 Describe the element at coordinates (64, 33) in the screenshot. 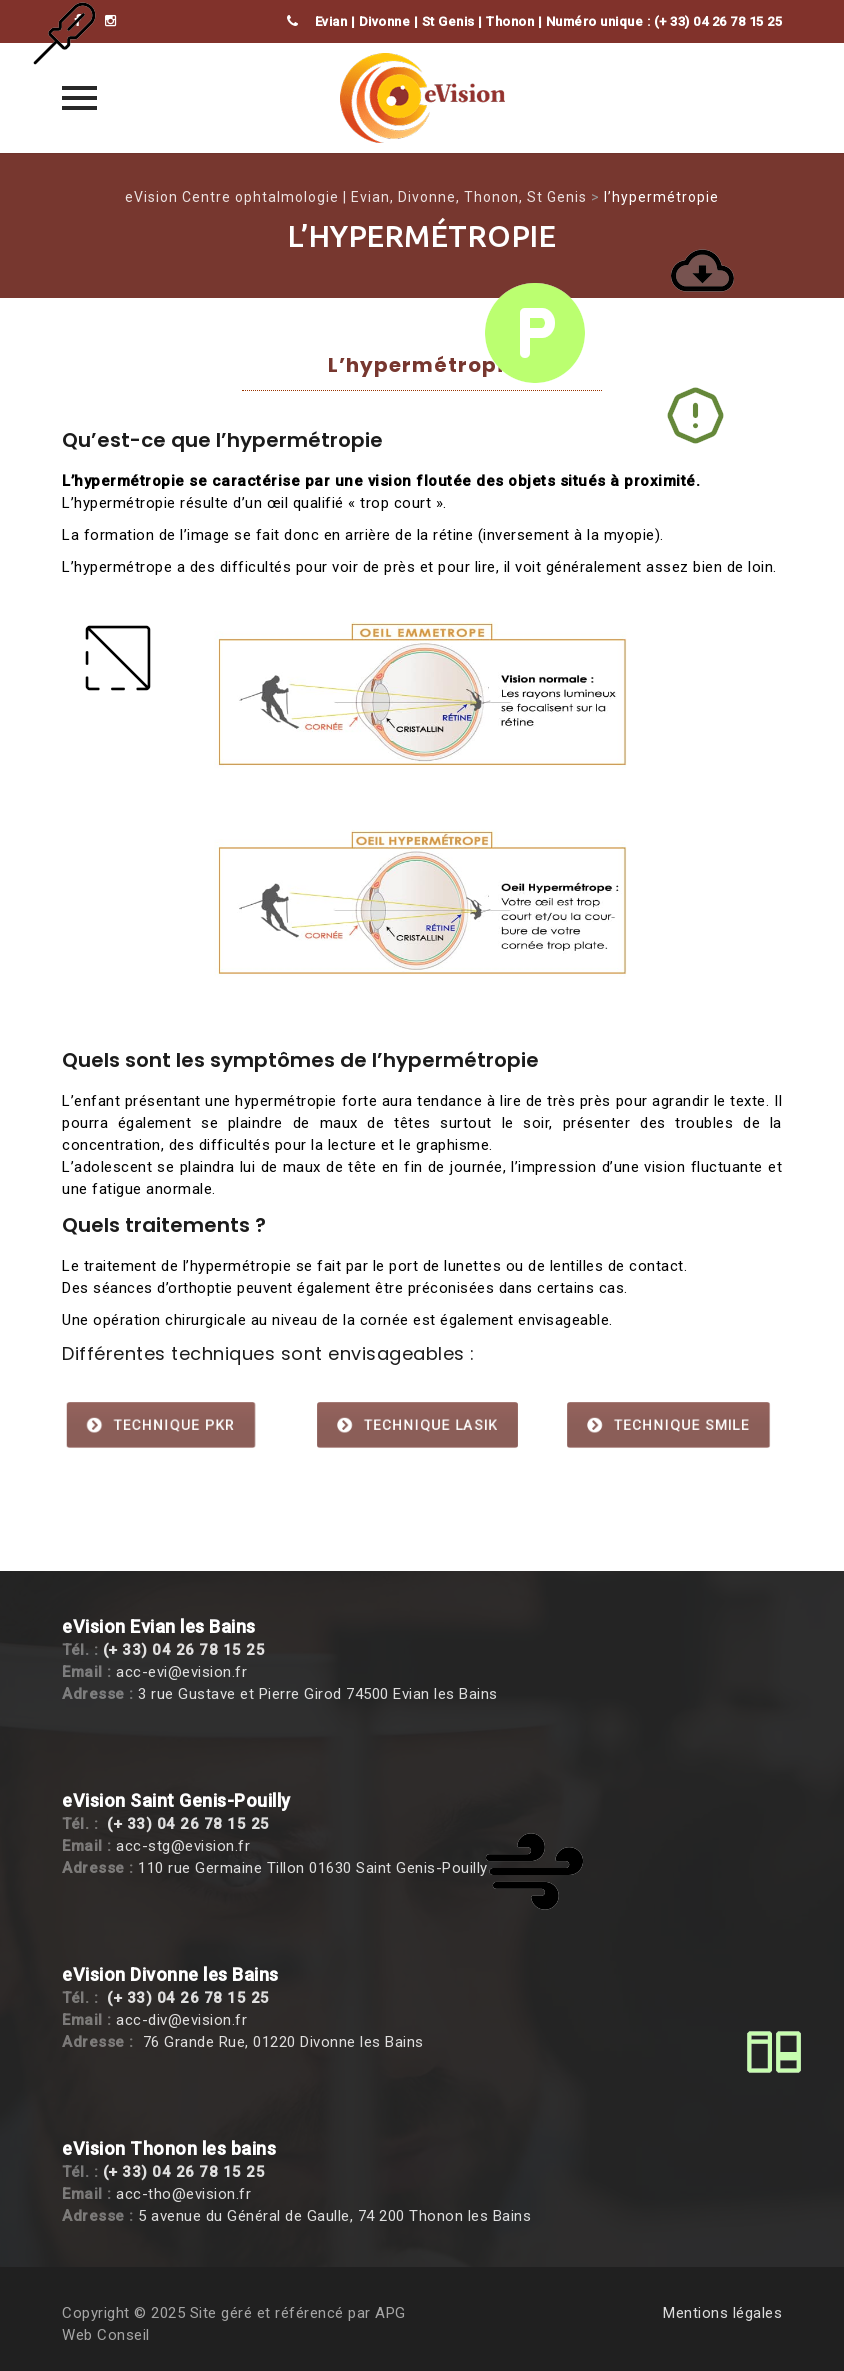

I see `access settings or configuration options` at that location.